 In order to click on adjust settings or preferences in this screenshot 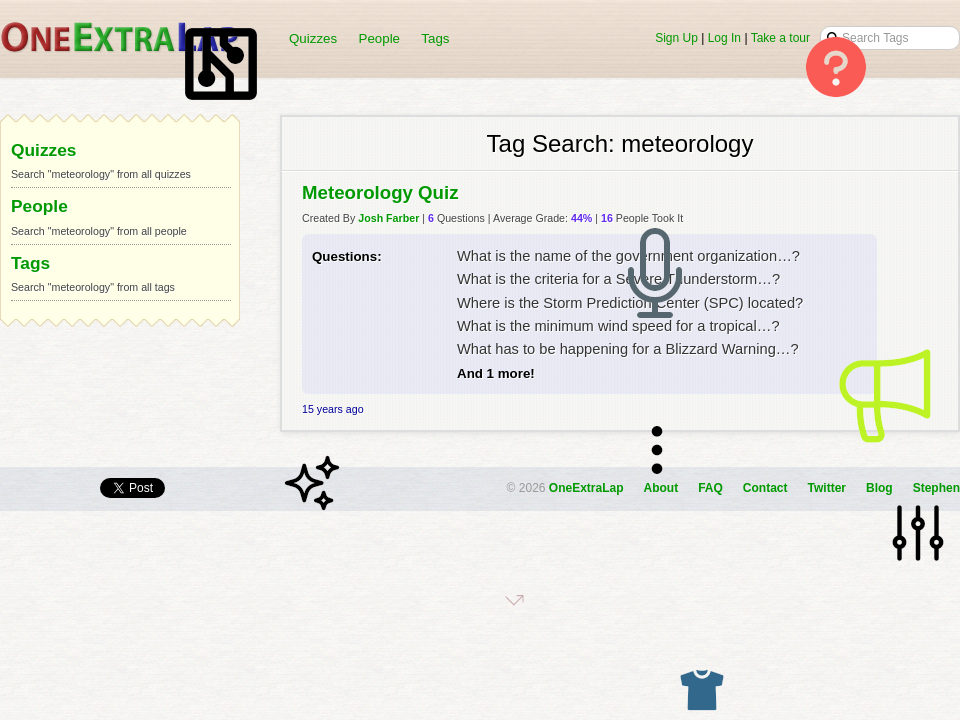, I will do `click(918, 533)`.